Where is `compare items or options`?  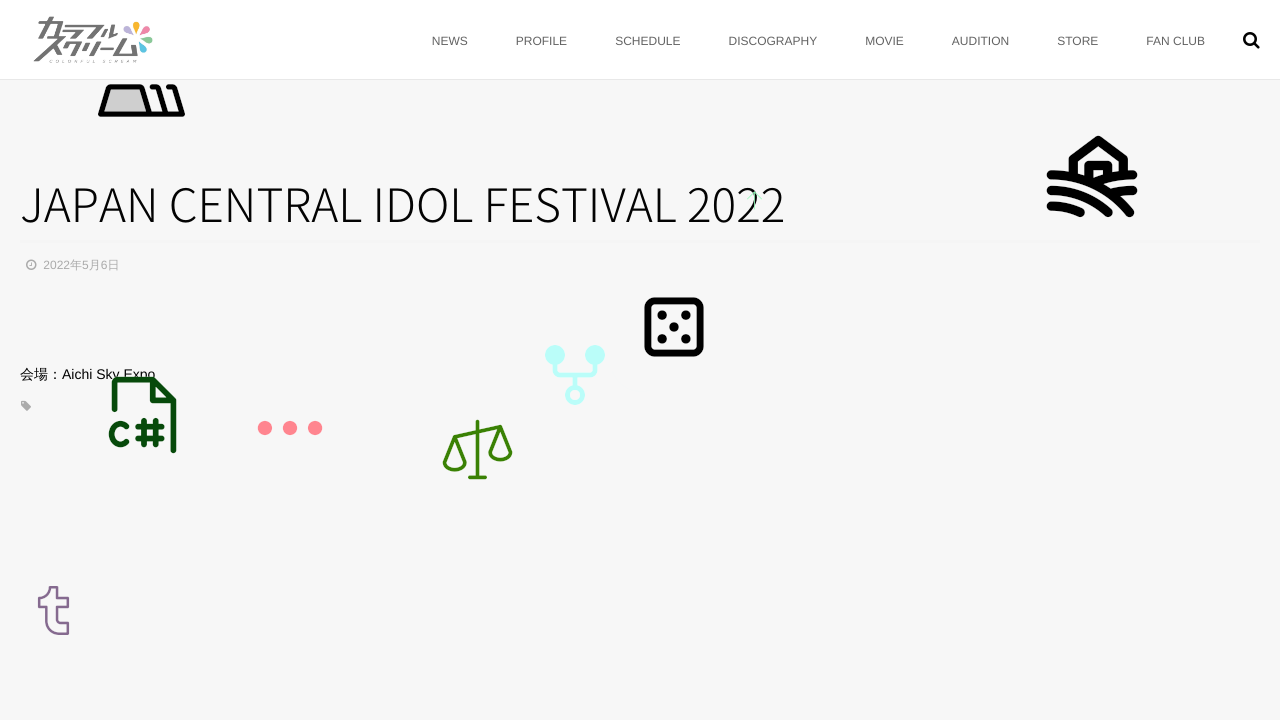 compare items or options is located at coordinates (477, 449).